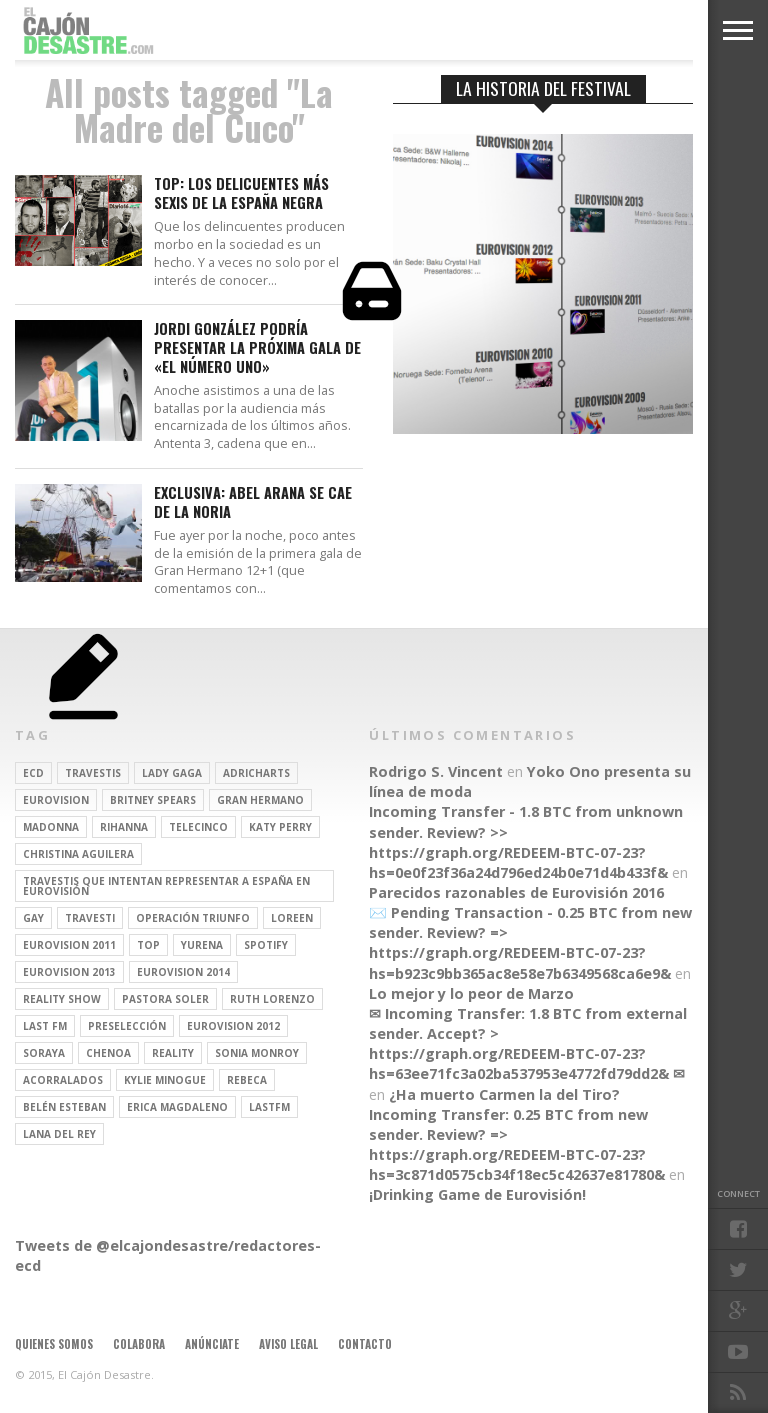 The width and height of the screenshot is (768, 1413). I want to click on edit content or text, so click(83, 676).